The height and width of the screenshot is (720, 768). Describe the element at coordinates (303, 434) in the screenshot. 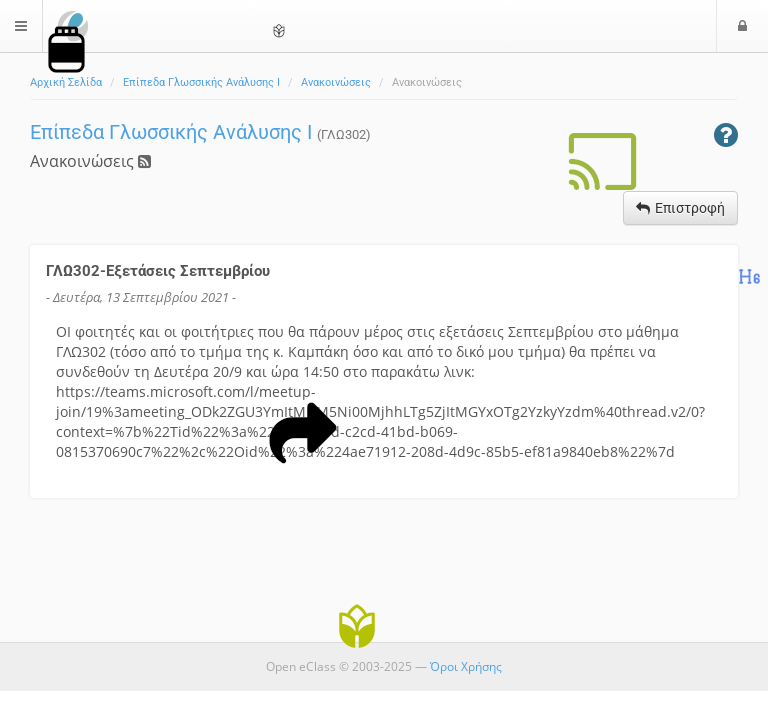

I see `share this content` at that location.